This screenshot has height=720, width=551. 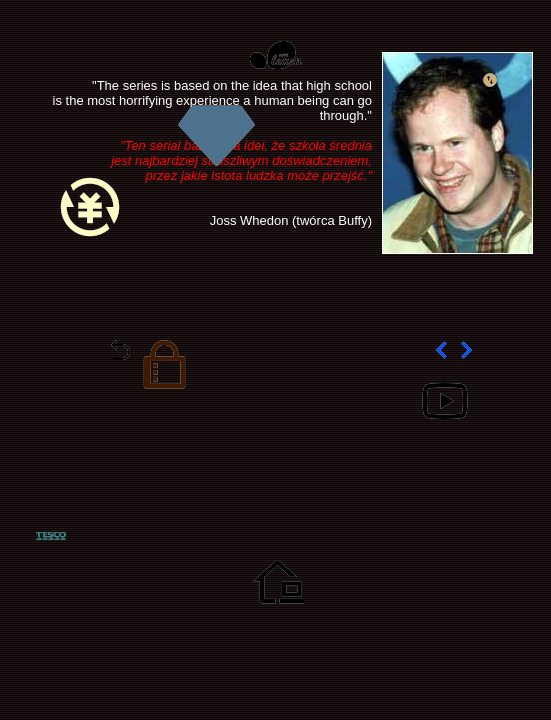 What do you see at coordinates (445, 401) in the screenshot?
I see `open YouTube` at bounding box center [445, 401].